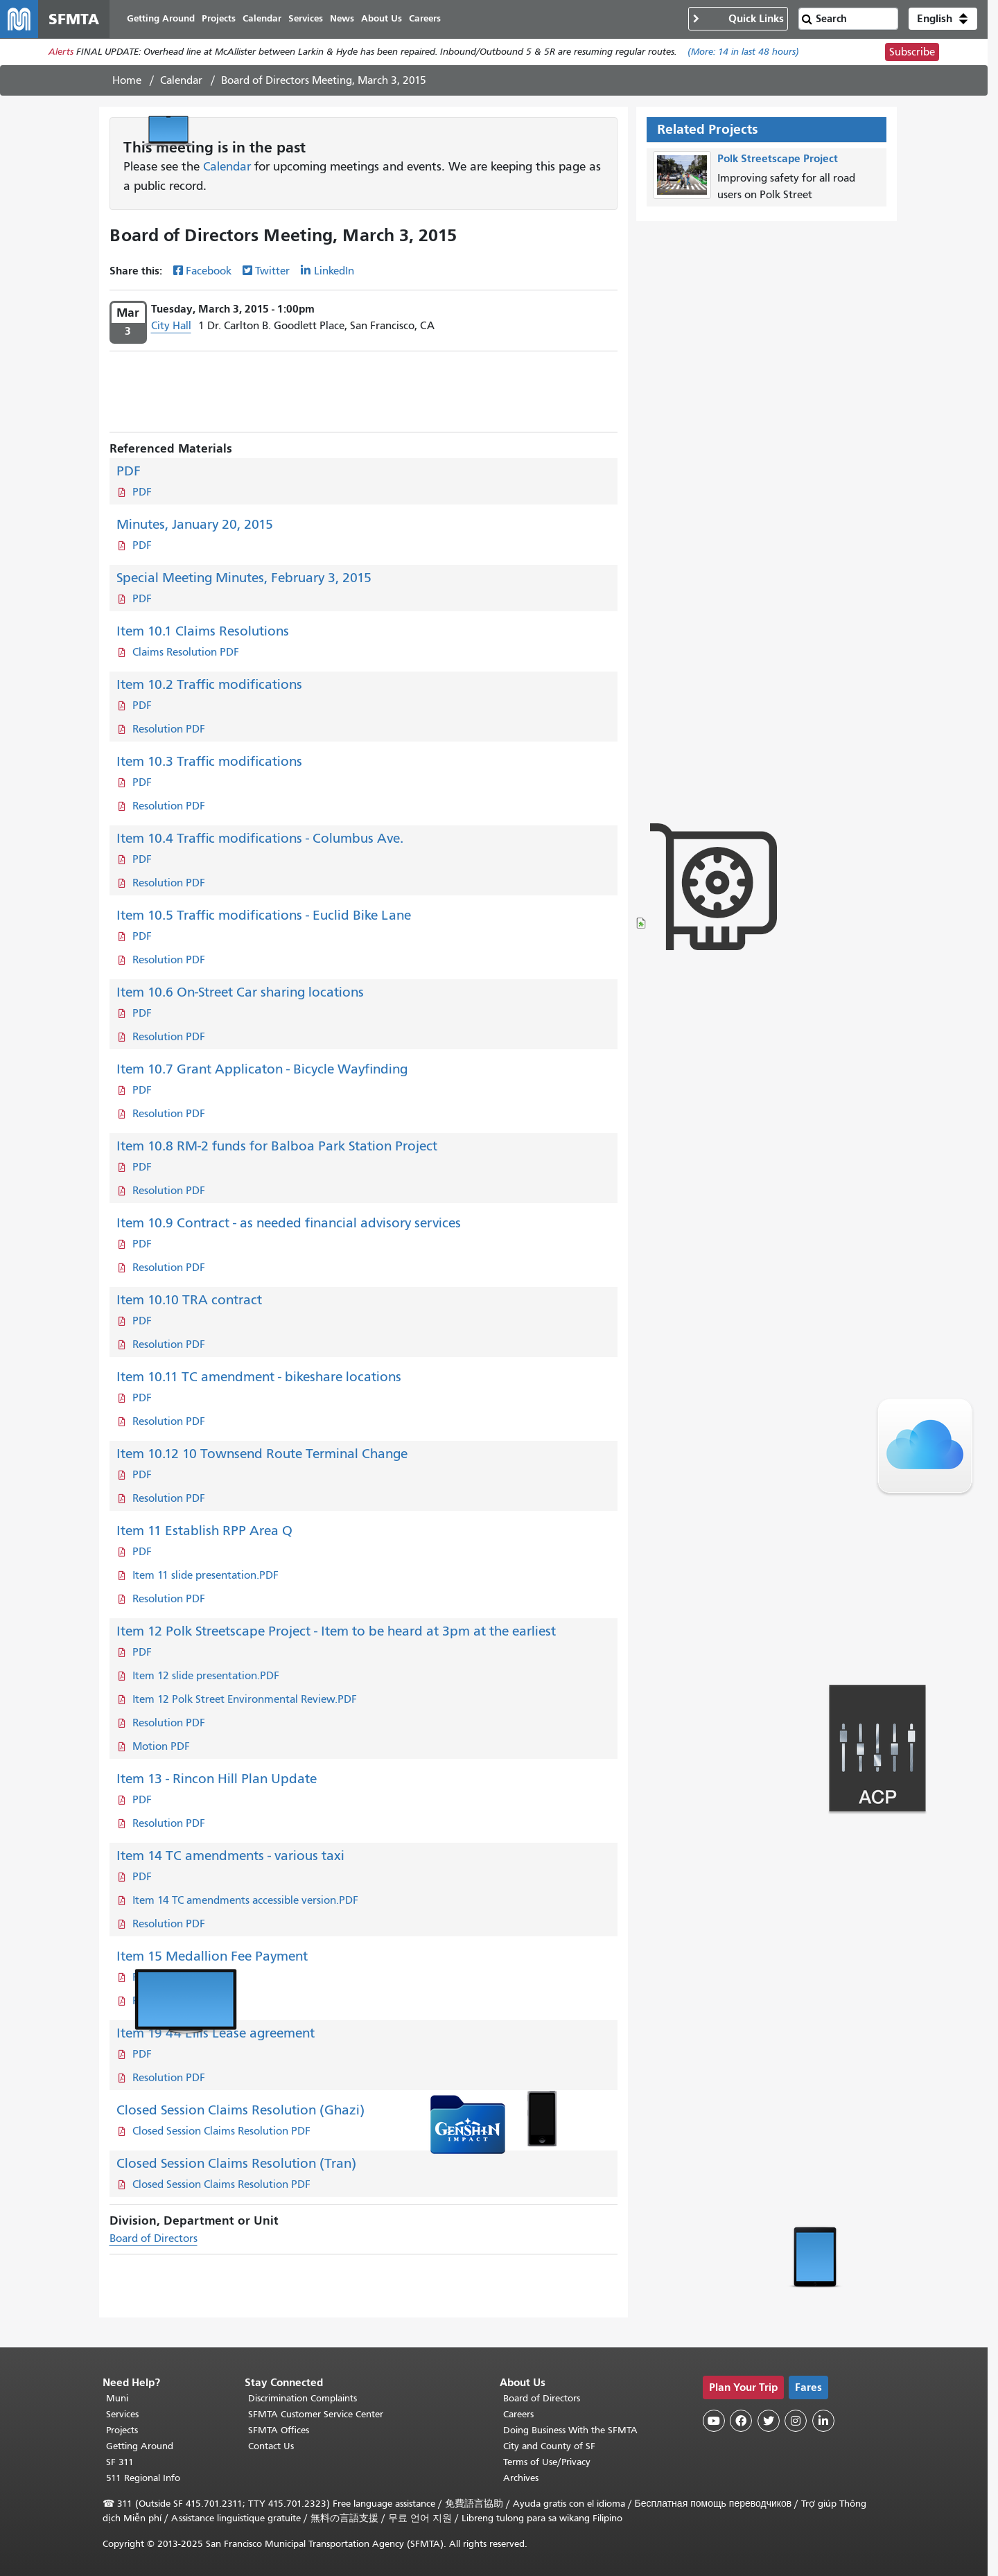 Image resolution: width=998 pixels, height=2576 pixels. I want to click on access iCloud storage and sync settings, so click(925, 1446).